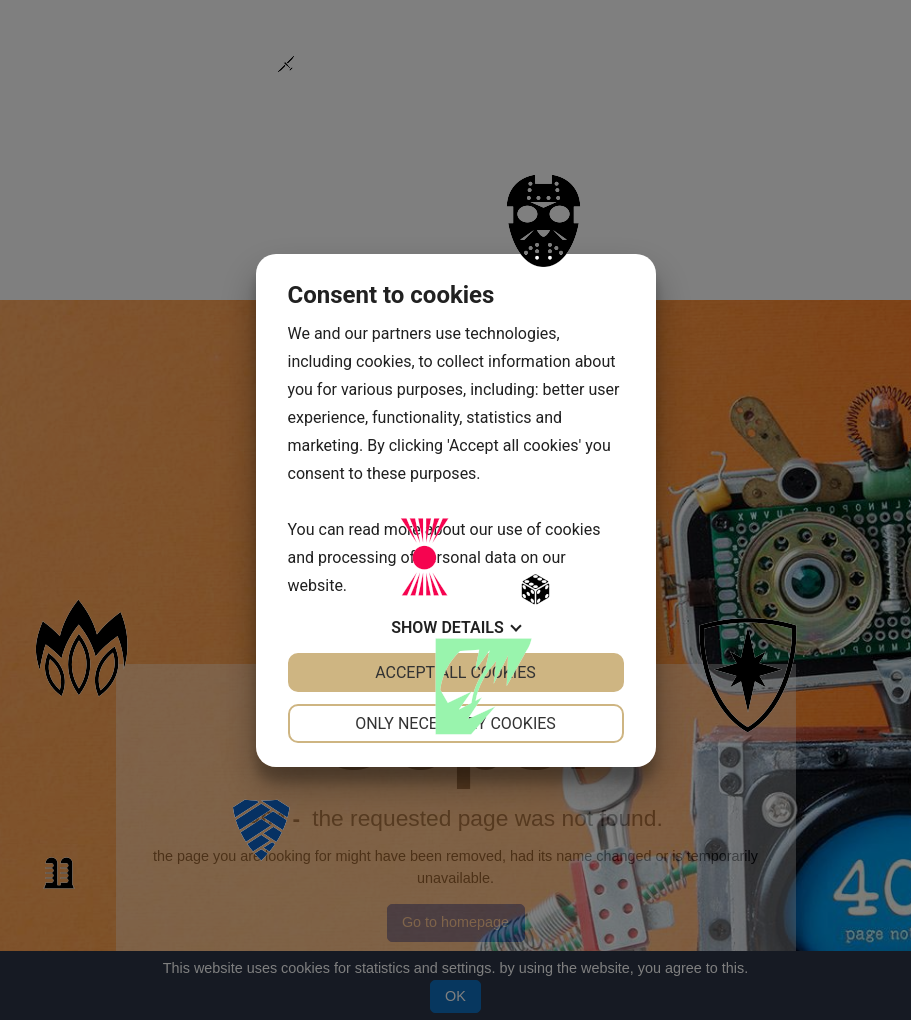  What do you see at coordinates (286, 64) in the screenshot?
I see `access glider or sailplane activities` at bounding box center [286, 64].